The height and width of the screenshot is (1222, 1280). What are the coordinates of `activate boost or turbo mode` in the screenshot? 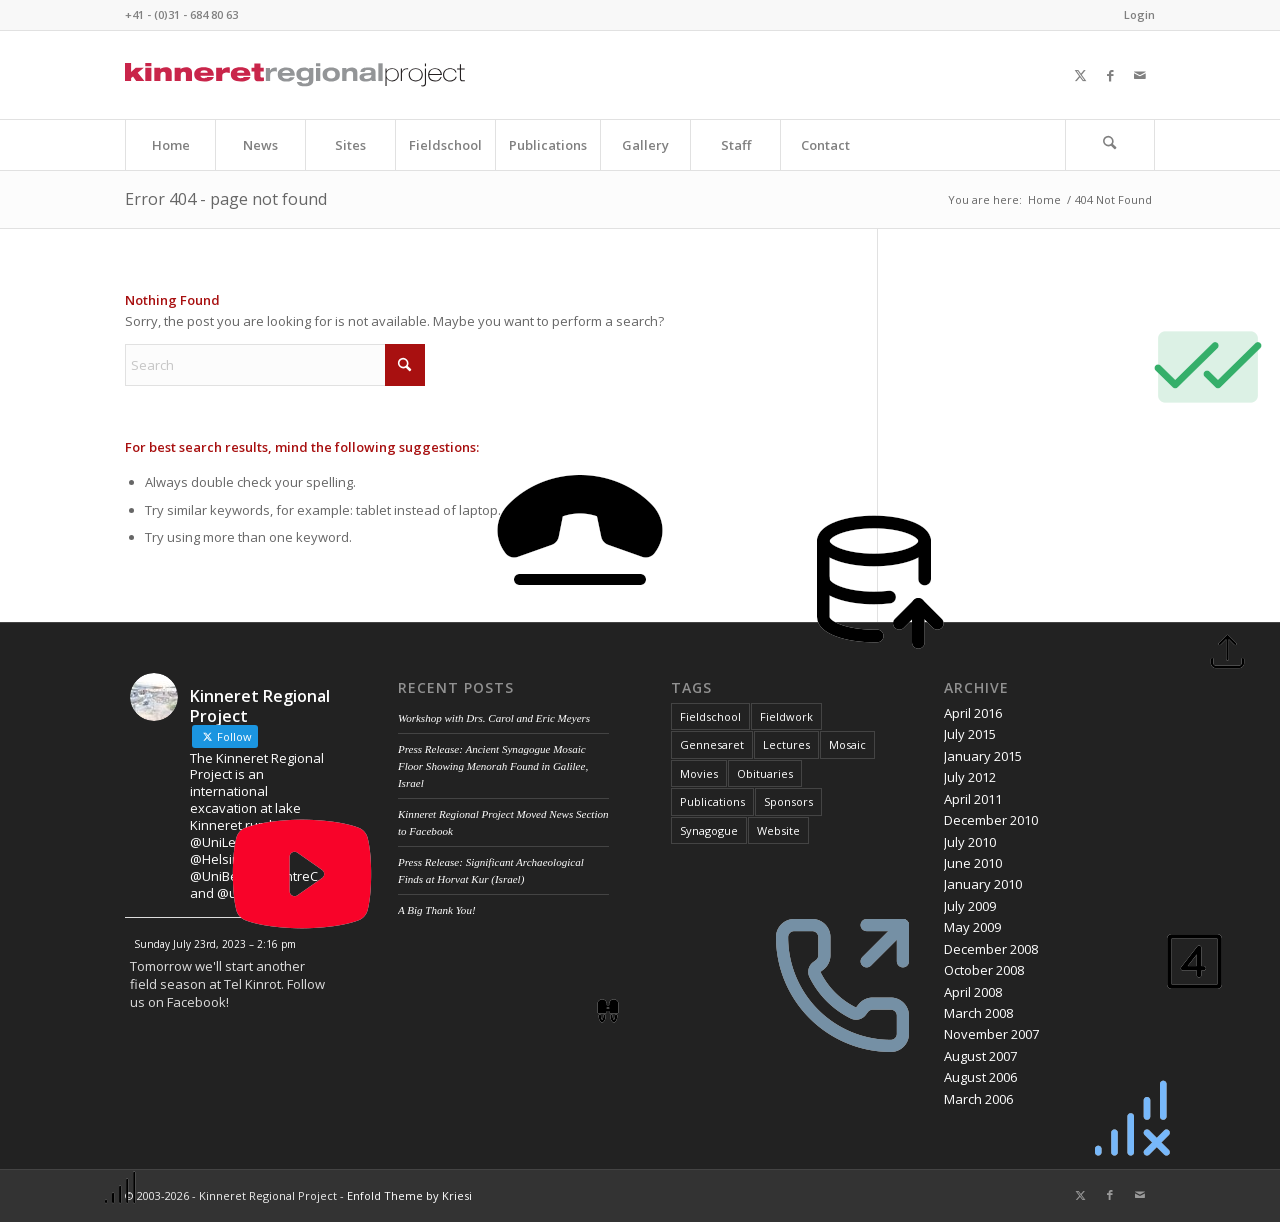 It's located at (608, 1011).